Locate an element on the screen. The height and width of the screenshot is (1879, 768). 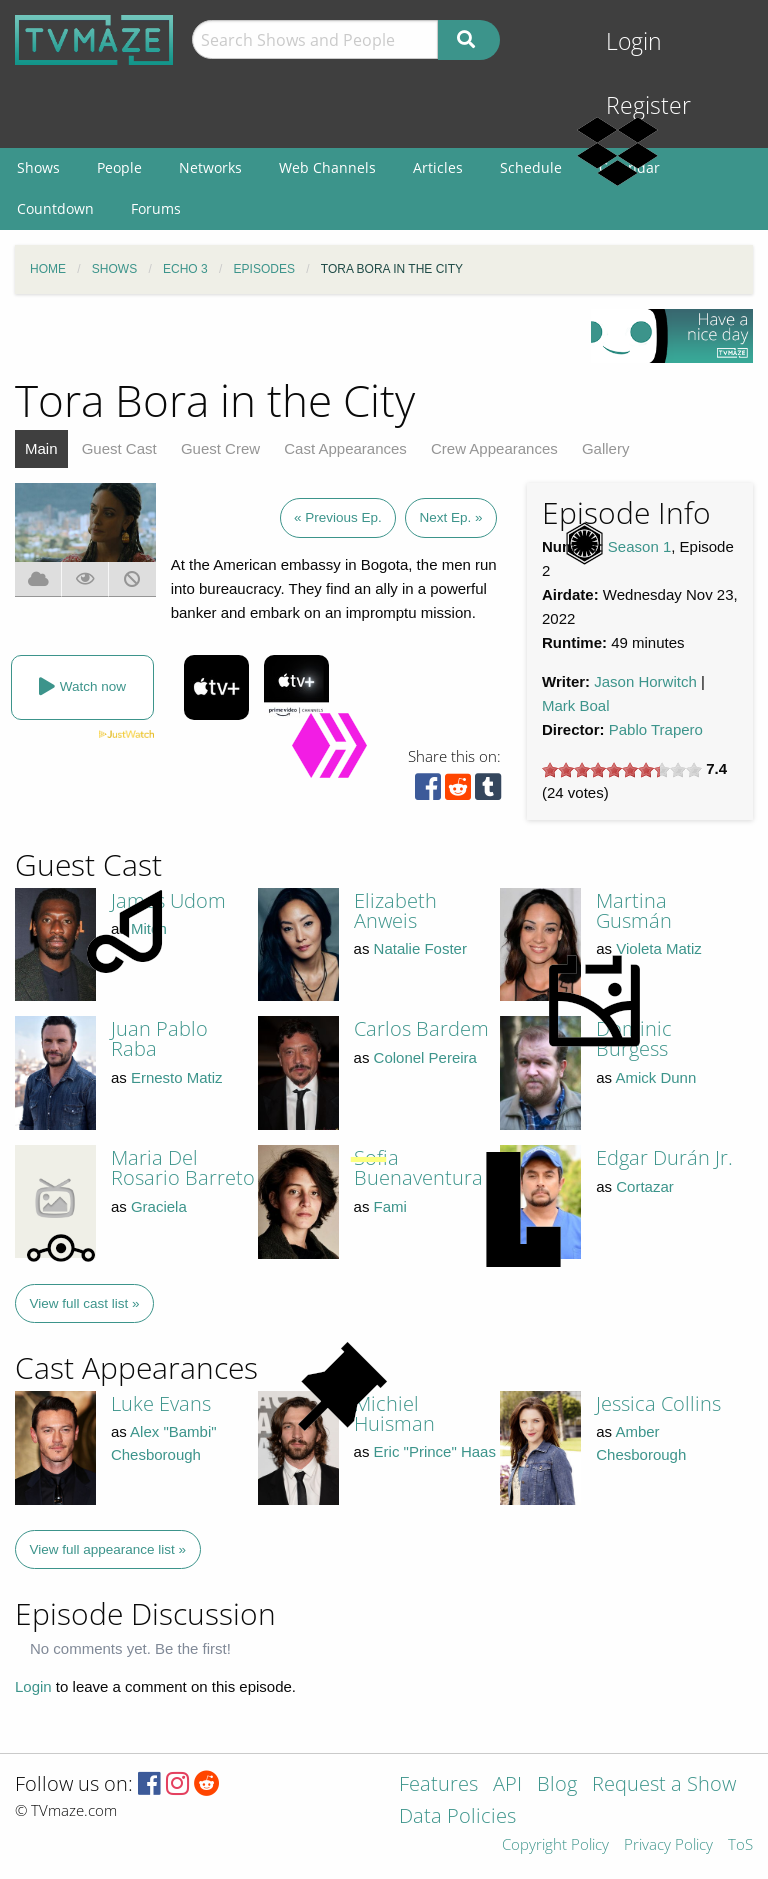
lineageos logo is located at coordinates (61, 1248).